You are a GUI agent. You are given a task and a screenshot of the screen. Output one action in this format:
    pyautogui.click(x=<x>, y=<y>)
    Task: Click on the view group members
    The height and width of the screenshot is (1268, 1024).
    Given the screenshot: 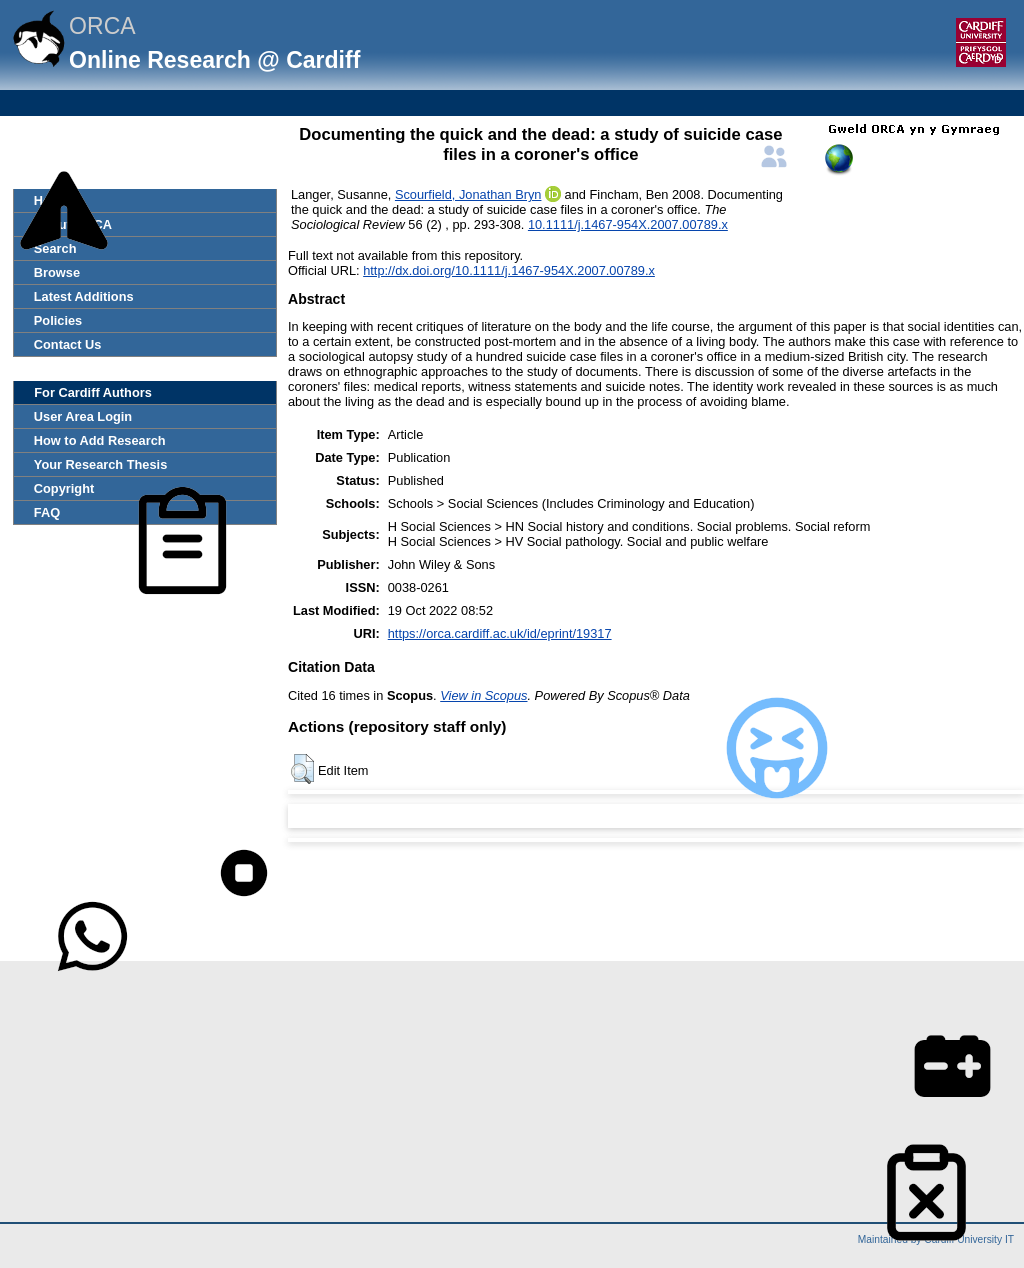 What is the action you would take?
    pyautogui.click(x=774, y=156)
    